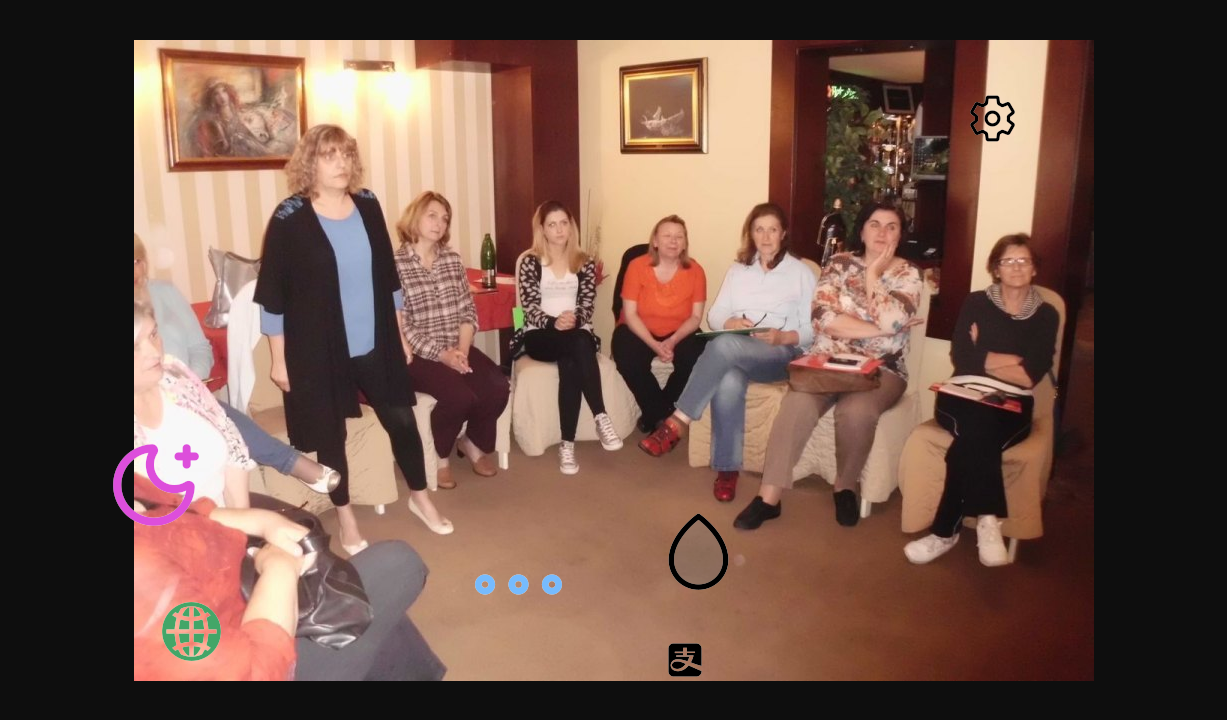 The image size is (1227, 720). What do you see at coordinates (154, 485) in the screenshot?
I see `enable dark mode or night theme` at bounding box center [154, 485].